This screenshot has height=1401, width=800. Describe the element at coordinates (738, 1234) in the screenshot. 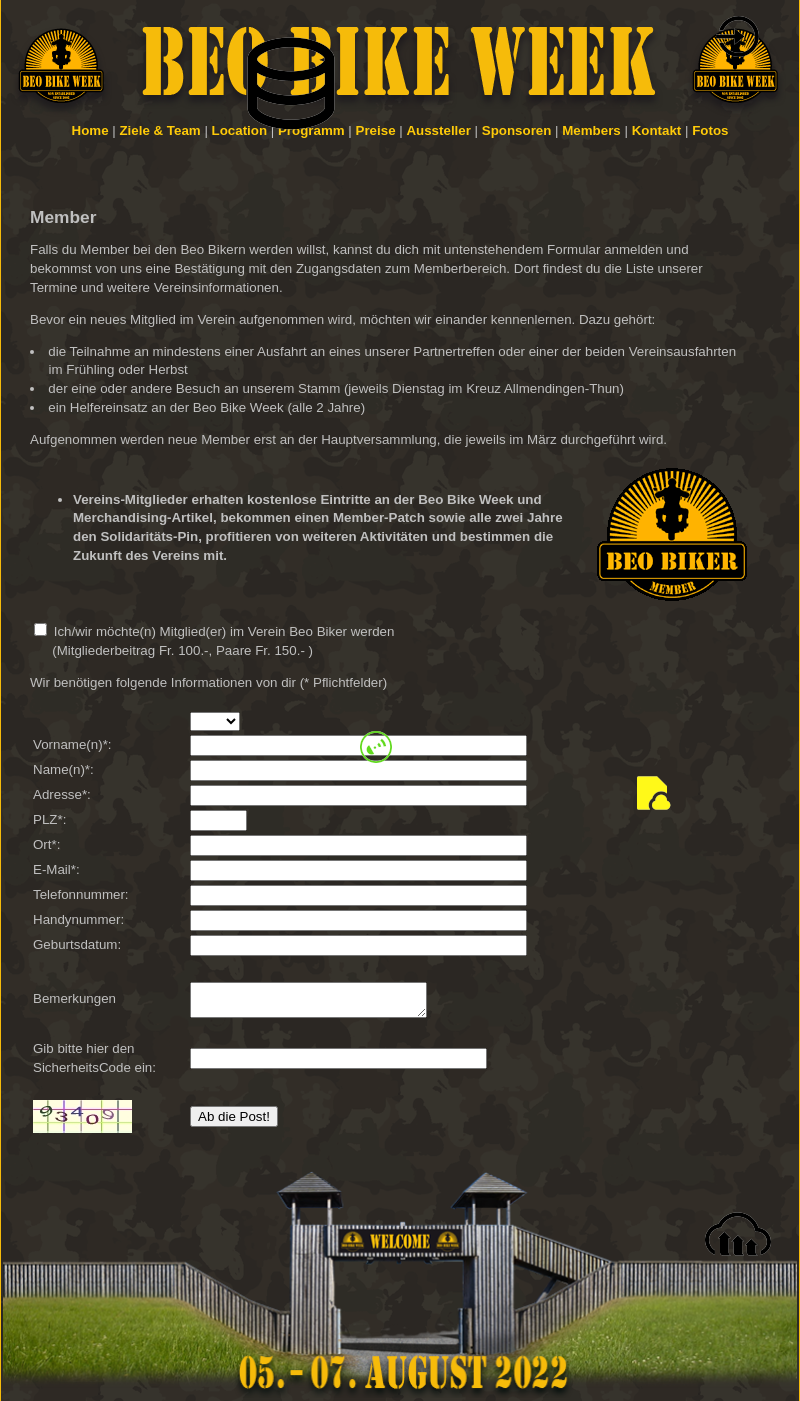

I see `cloudinary logo - cloud-based media management platform` at that location.